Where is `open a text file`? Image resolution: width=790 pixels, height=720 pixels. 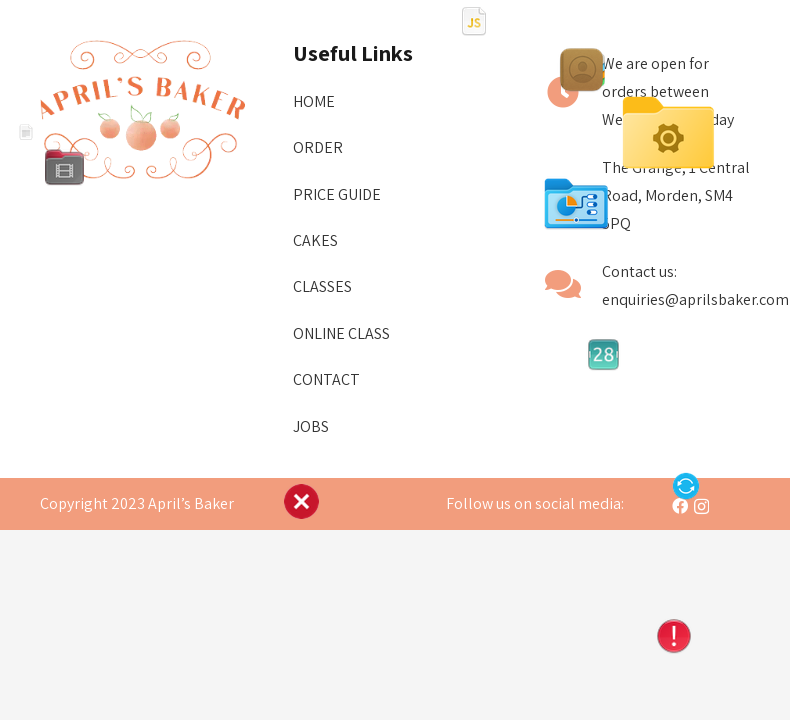
open a text file is located at coordinates (26, 132).